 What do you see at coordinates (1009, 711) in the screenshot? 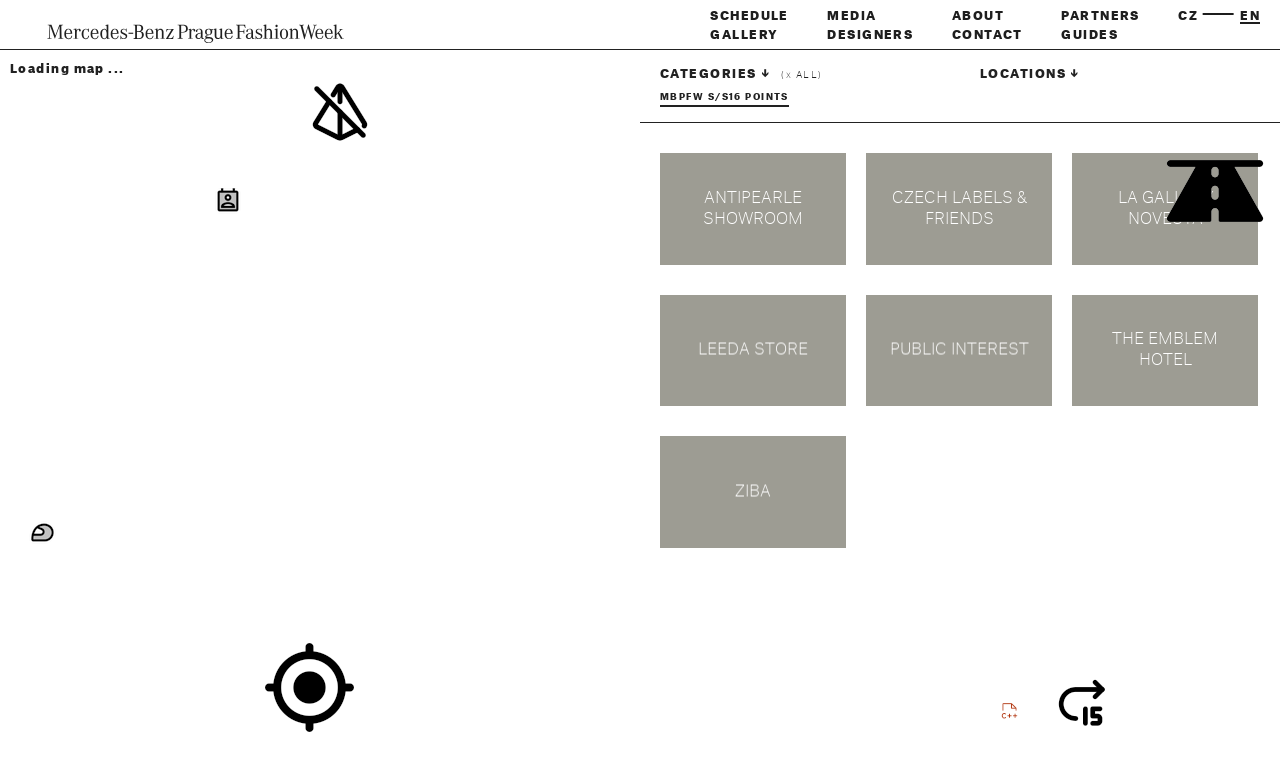
I see `a C++ source code file` at bounding box center [1009, 711].